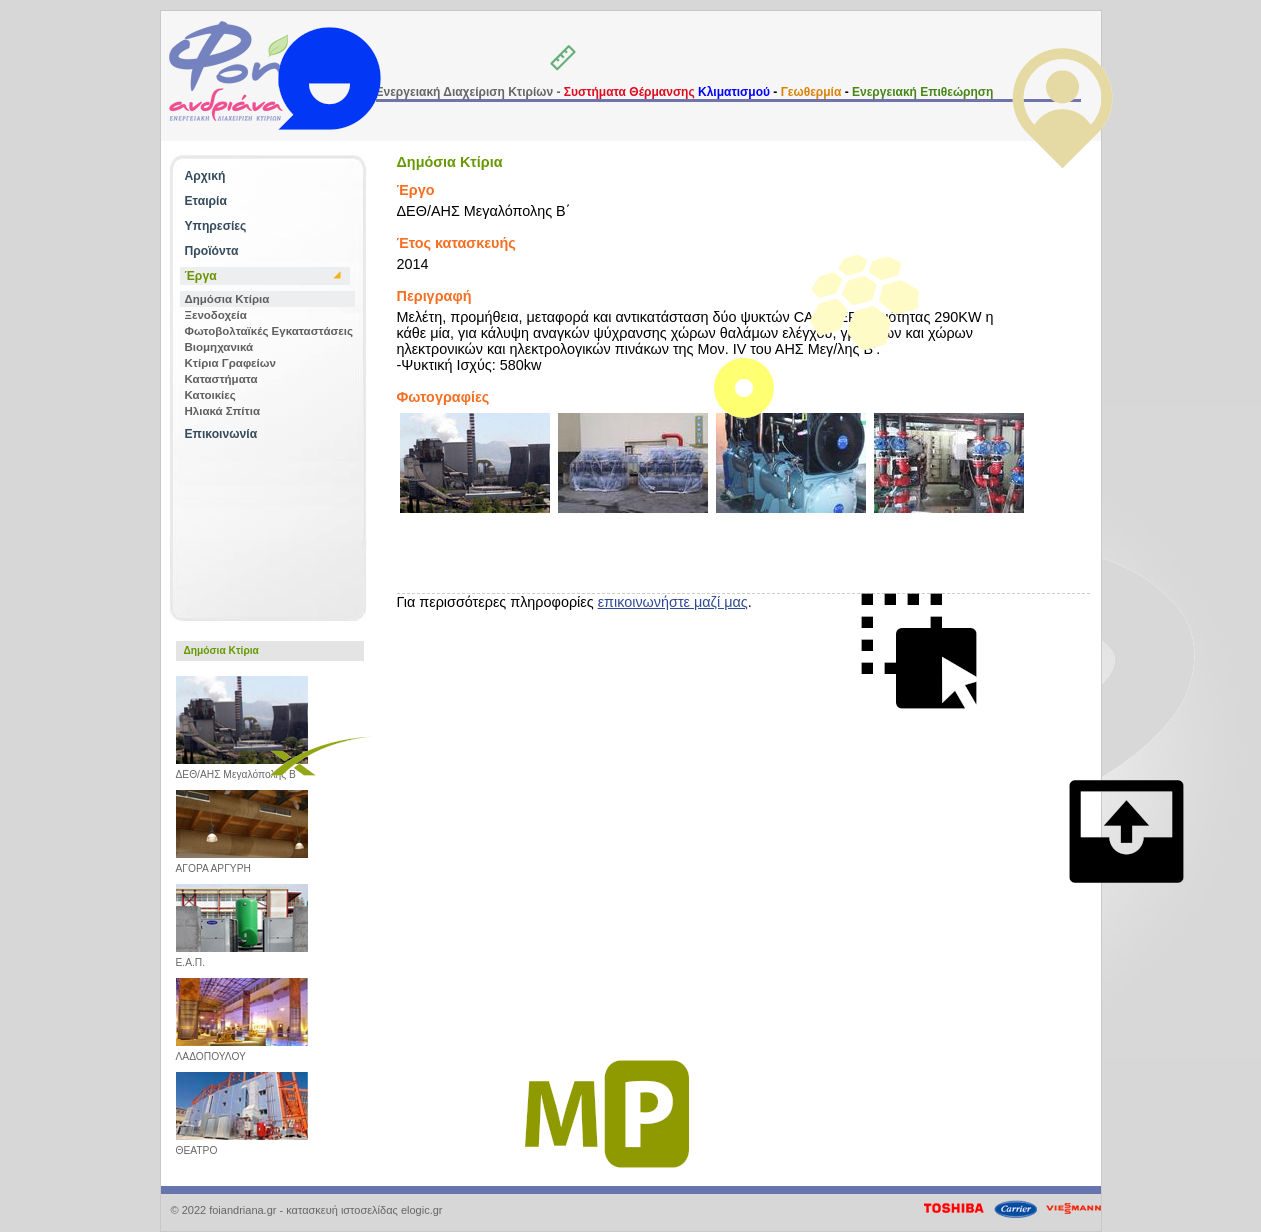 The width and height of the screenshot is (1261, 1232). Describe the element at coordinates (563, 57) in the screenshot. I see `access measurement or sizing tools` at that location.